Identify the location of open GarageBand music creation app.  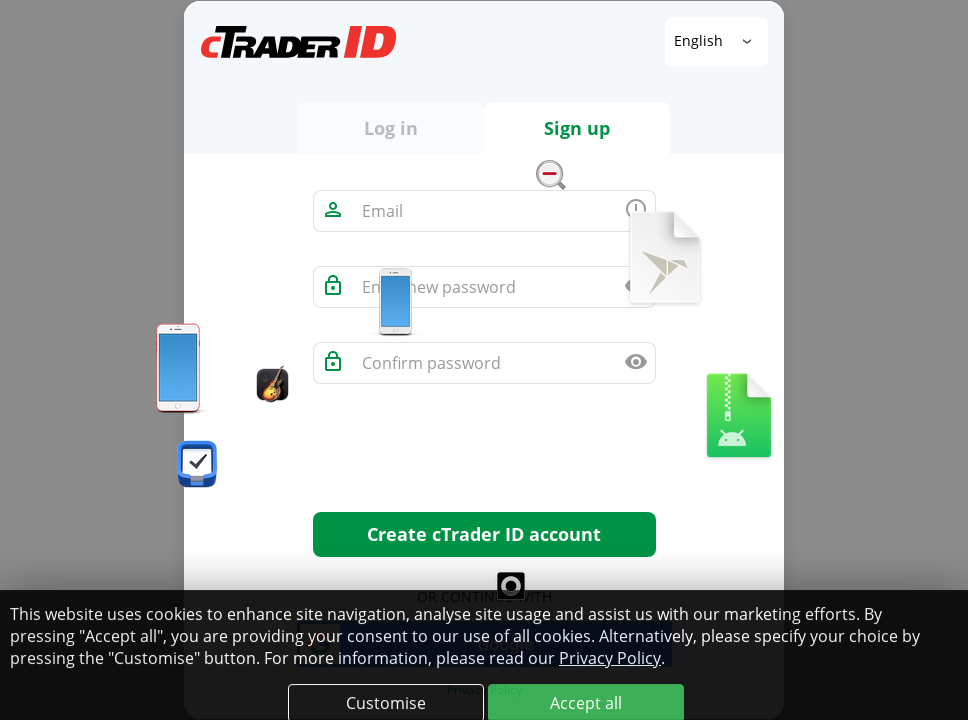
(272, 384).